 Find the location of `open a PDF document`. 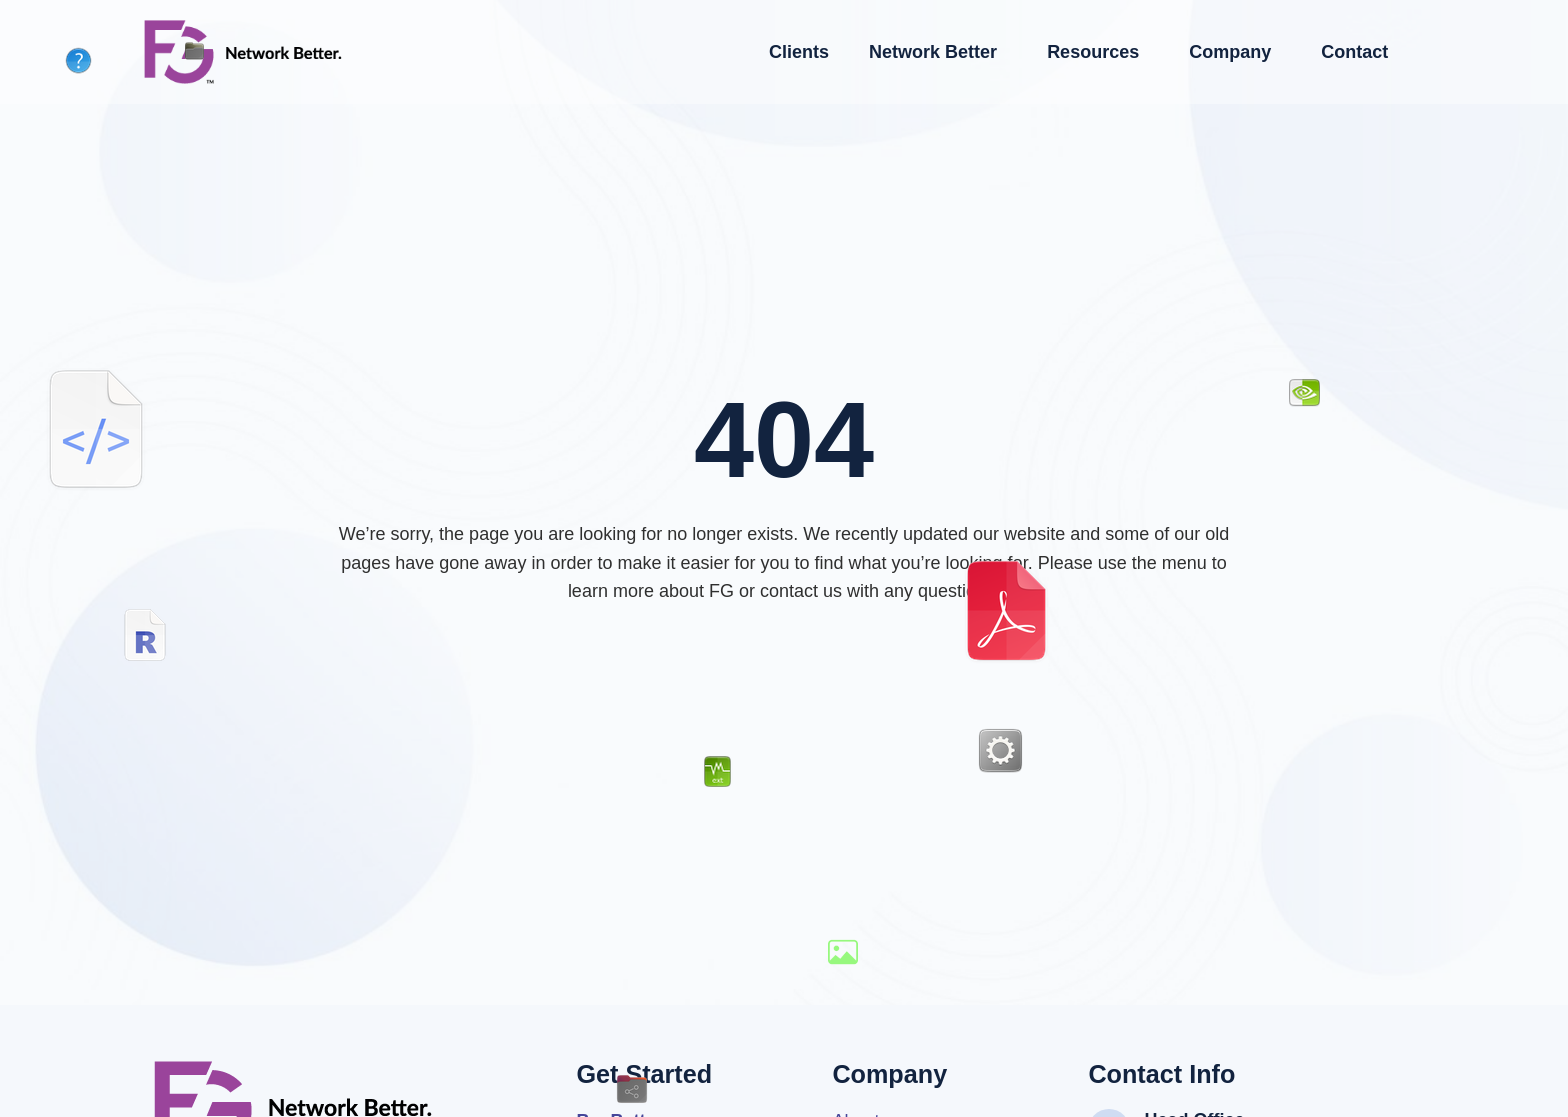

open a PDF document is located at coordinates (1006, 610).